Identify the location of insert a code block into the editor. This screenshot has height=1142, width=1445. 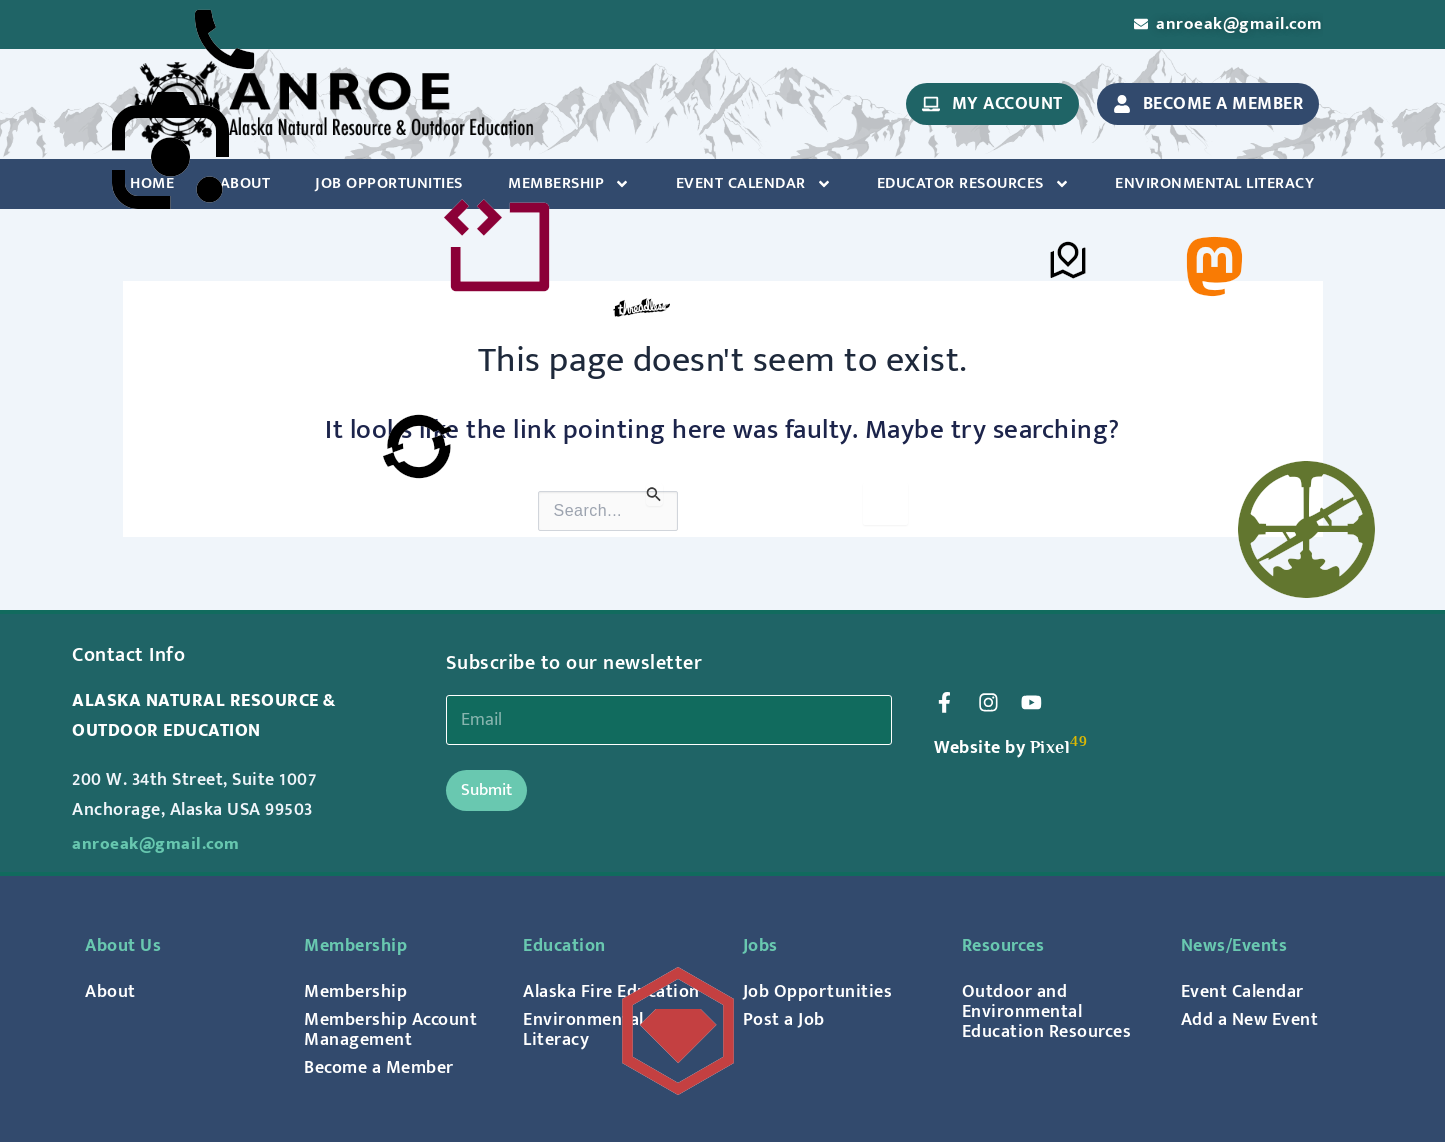
(500, 247).